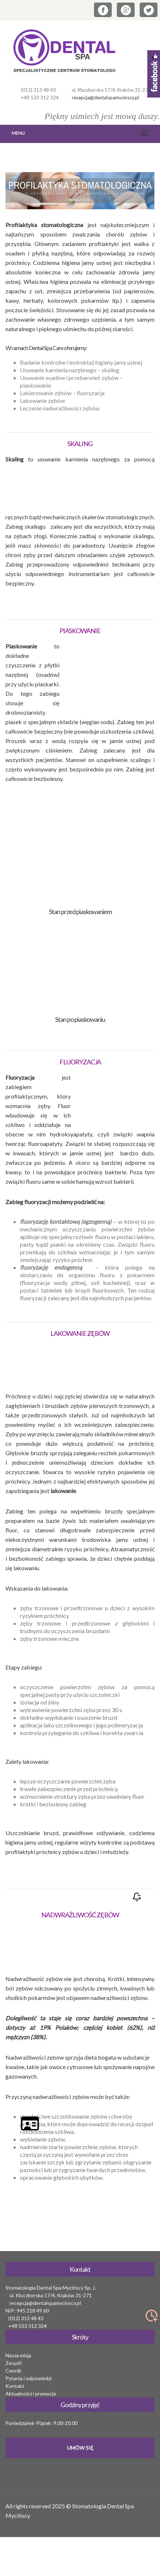 This screenshot has width=160, height=2576. I want to click on remove a notification, so click(137, 1897).